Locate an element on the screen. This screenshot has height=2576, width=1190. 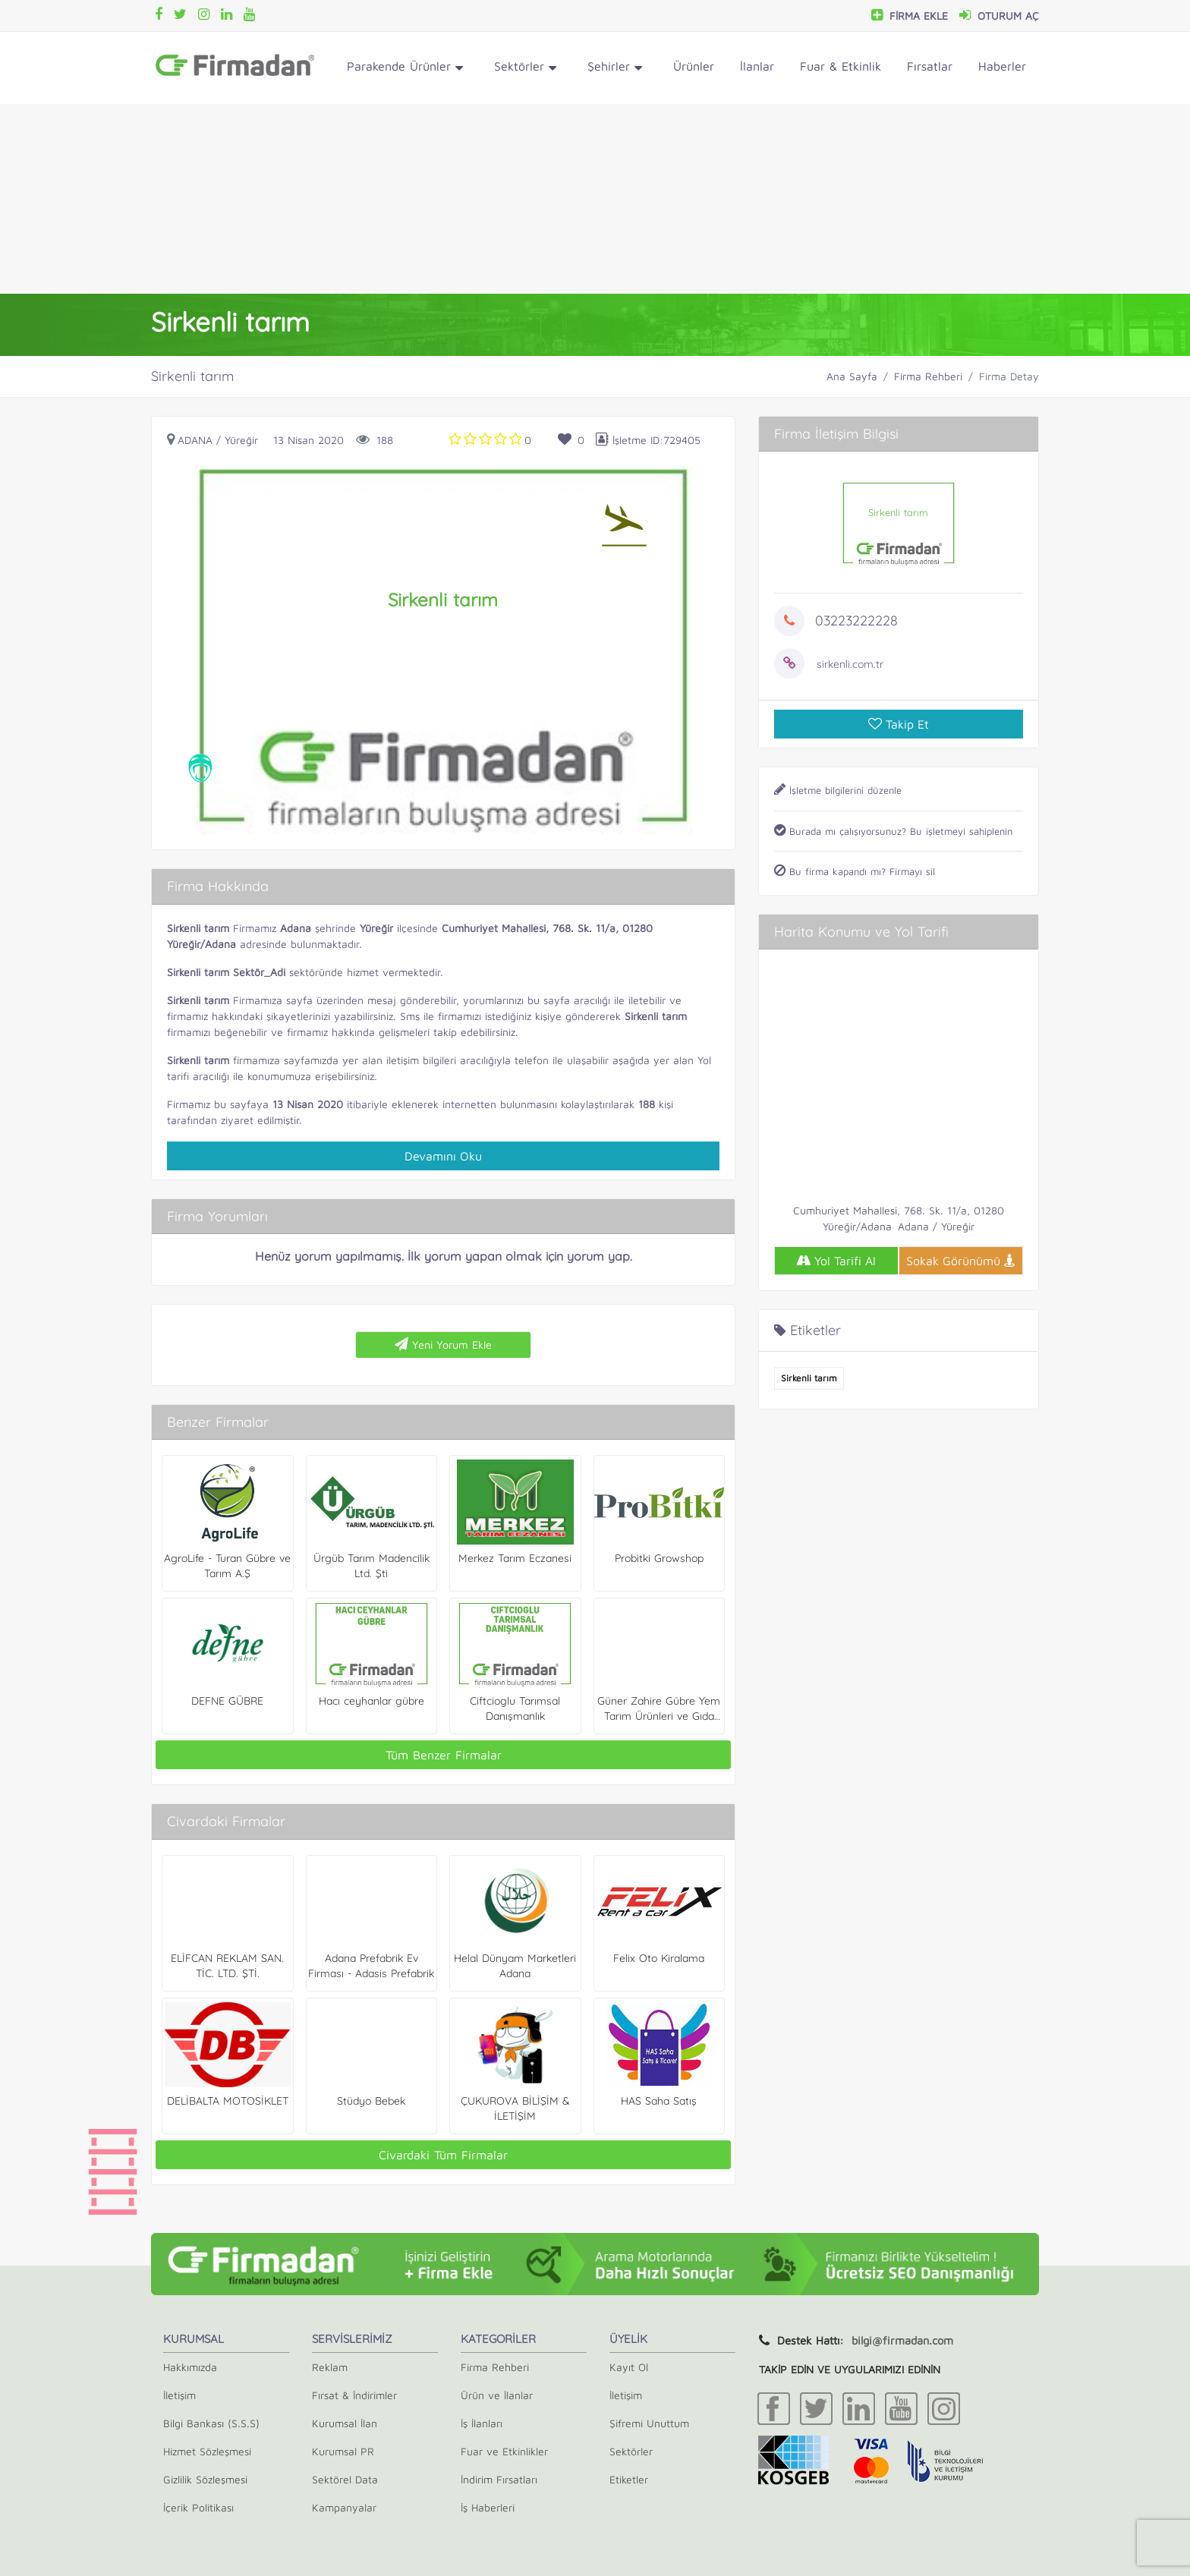
indicates poison or venom status effect is located at coordinates (200, 768).